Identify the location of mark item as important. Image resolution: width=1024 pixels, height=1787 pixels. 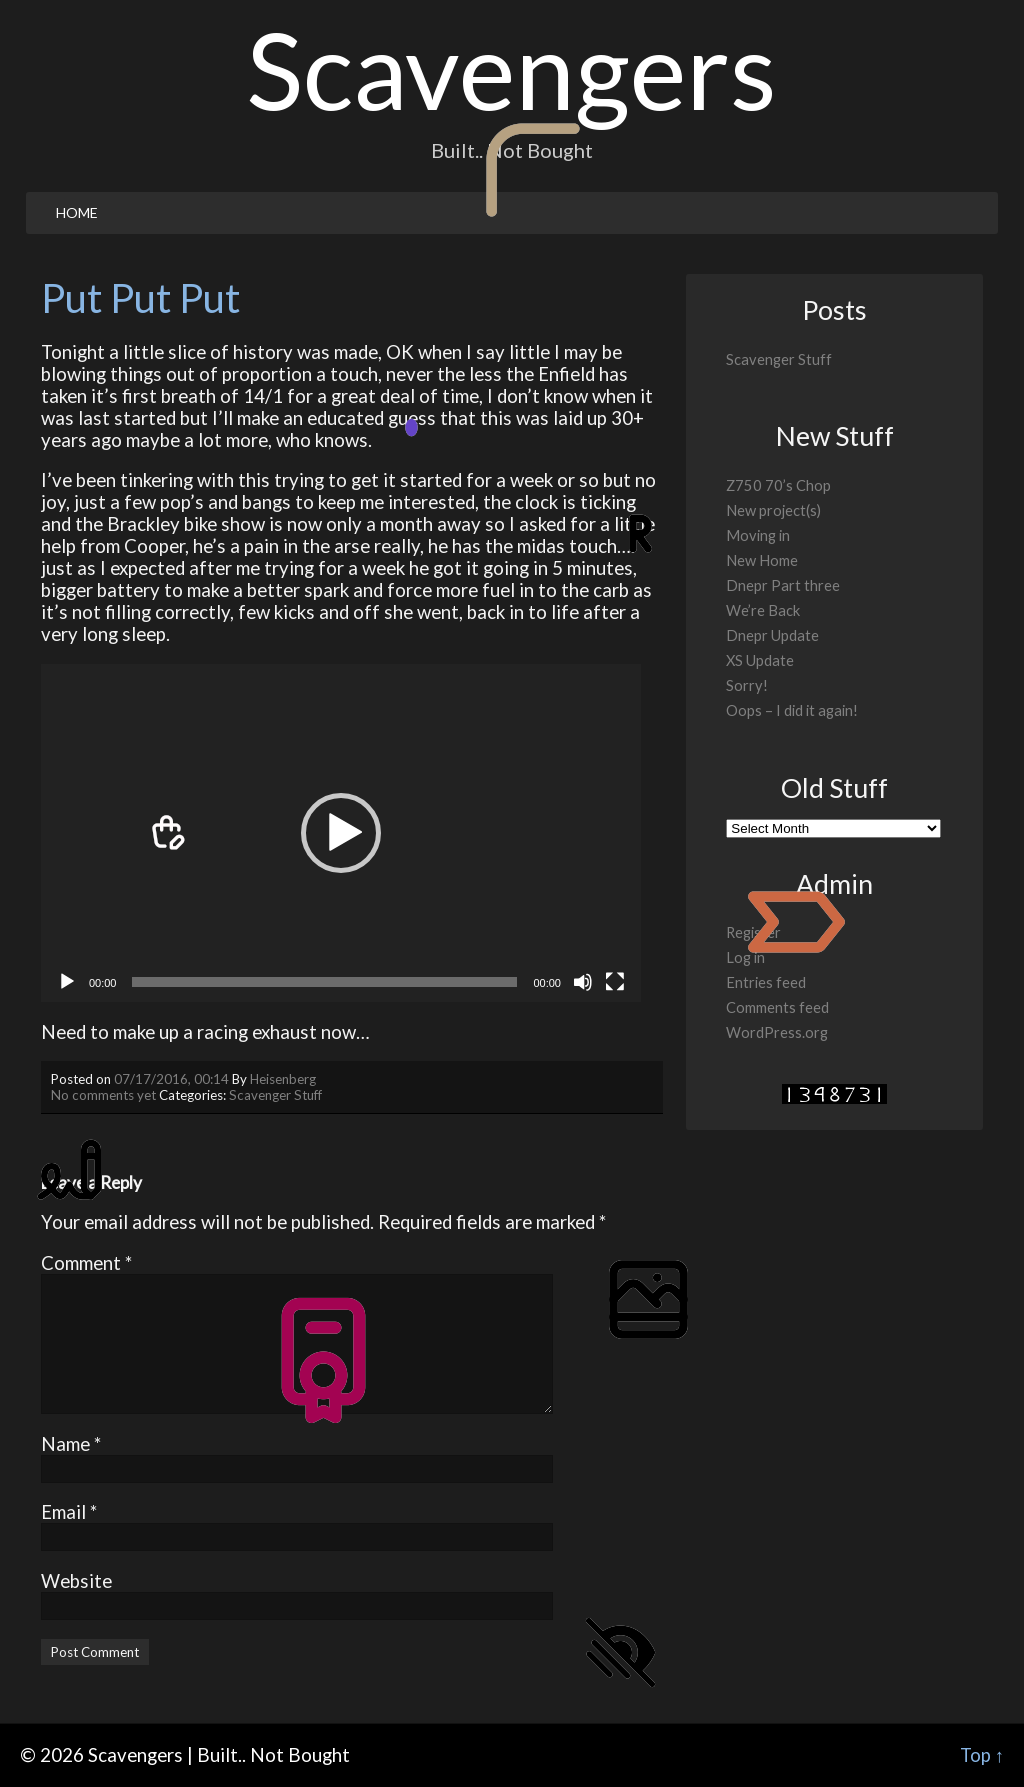
(794, 922).